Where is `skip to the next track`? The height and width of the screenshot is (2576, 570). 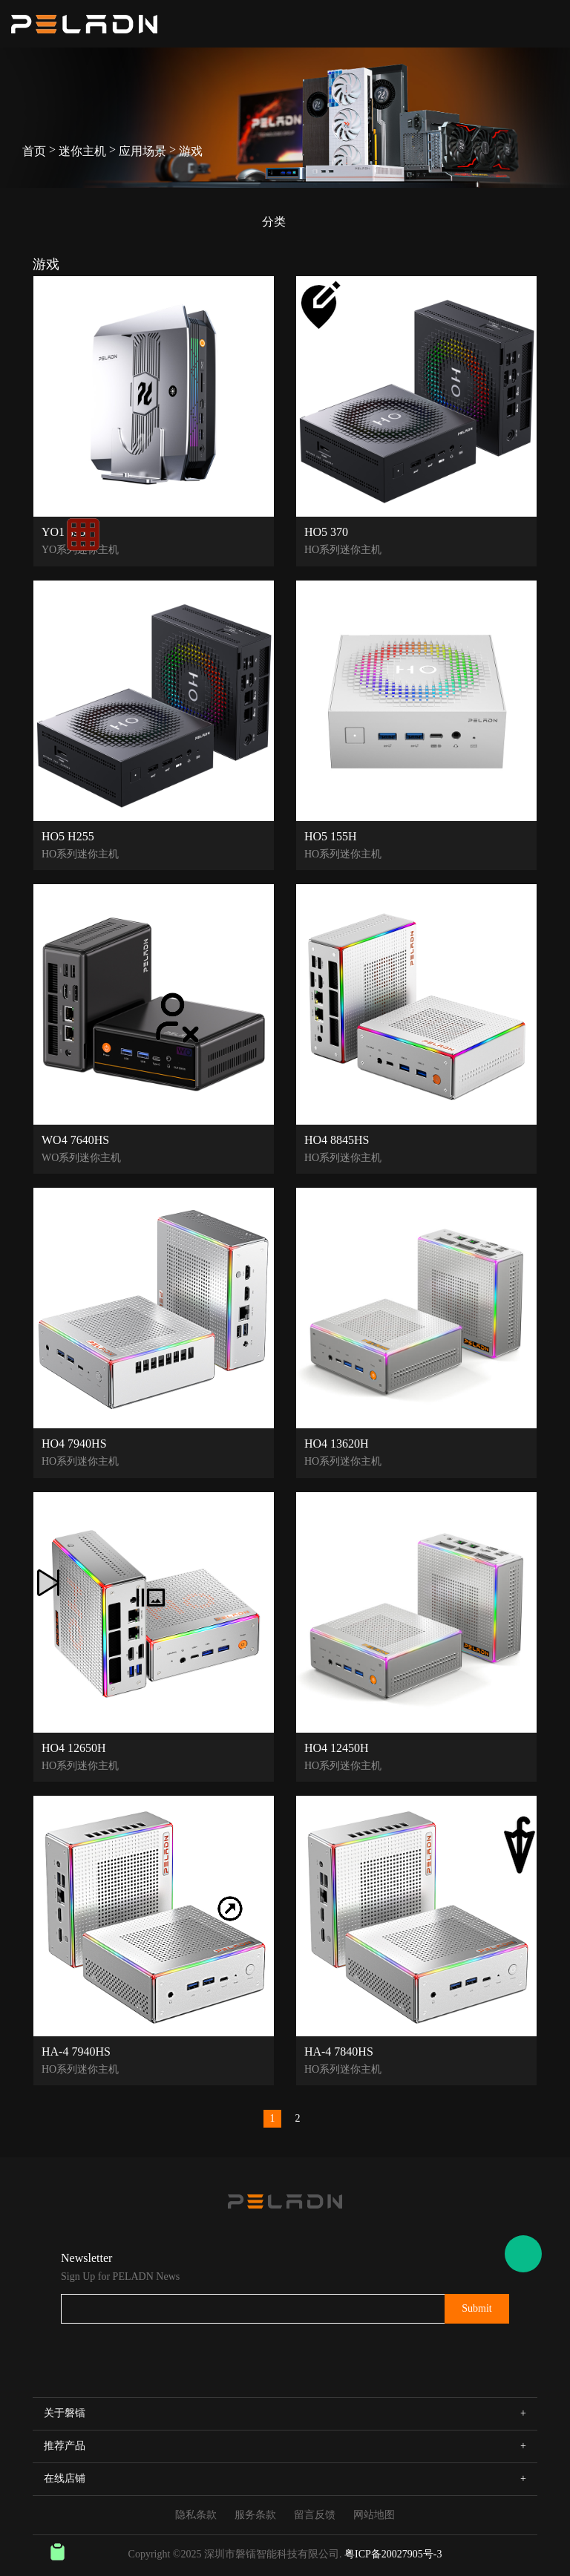 skip to the next track is located at coordinates (48, 1583).